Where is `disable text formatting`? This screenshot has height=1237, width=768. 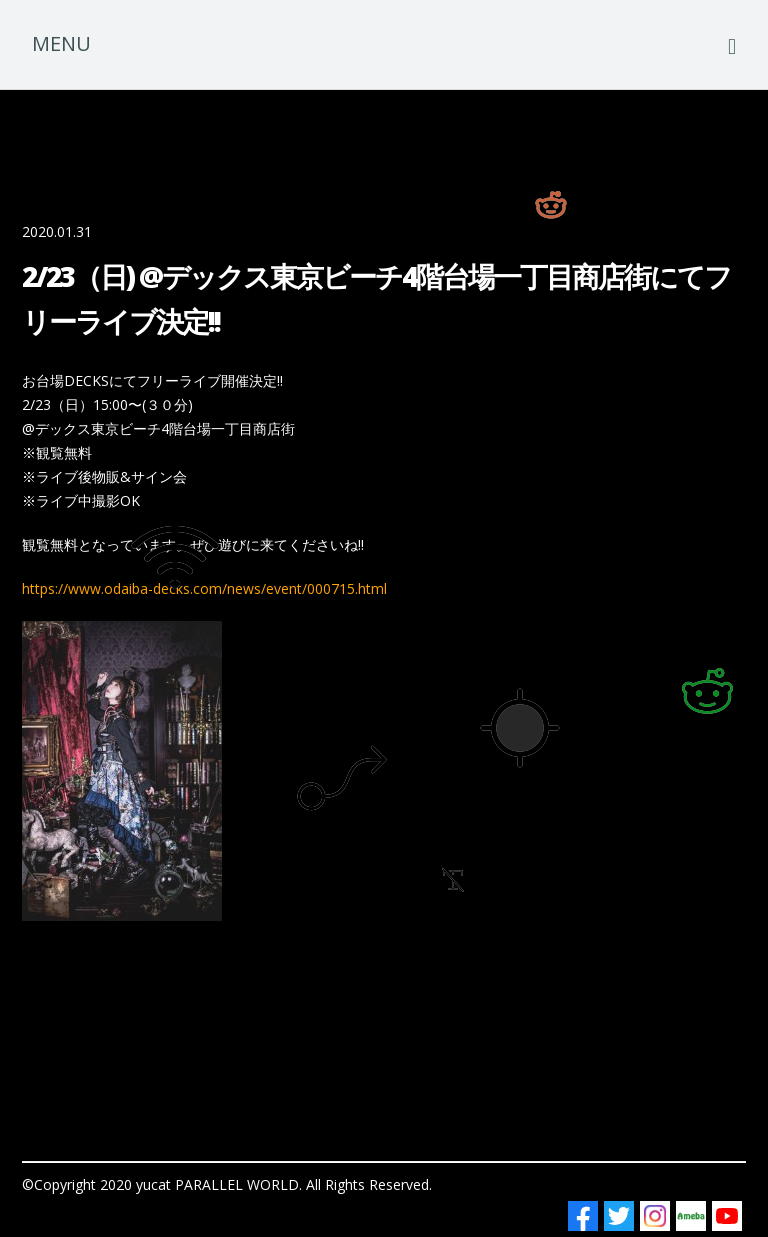
disable text formatting is located at coordinates (453, 880).